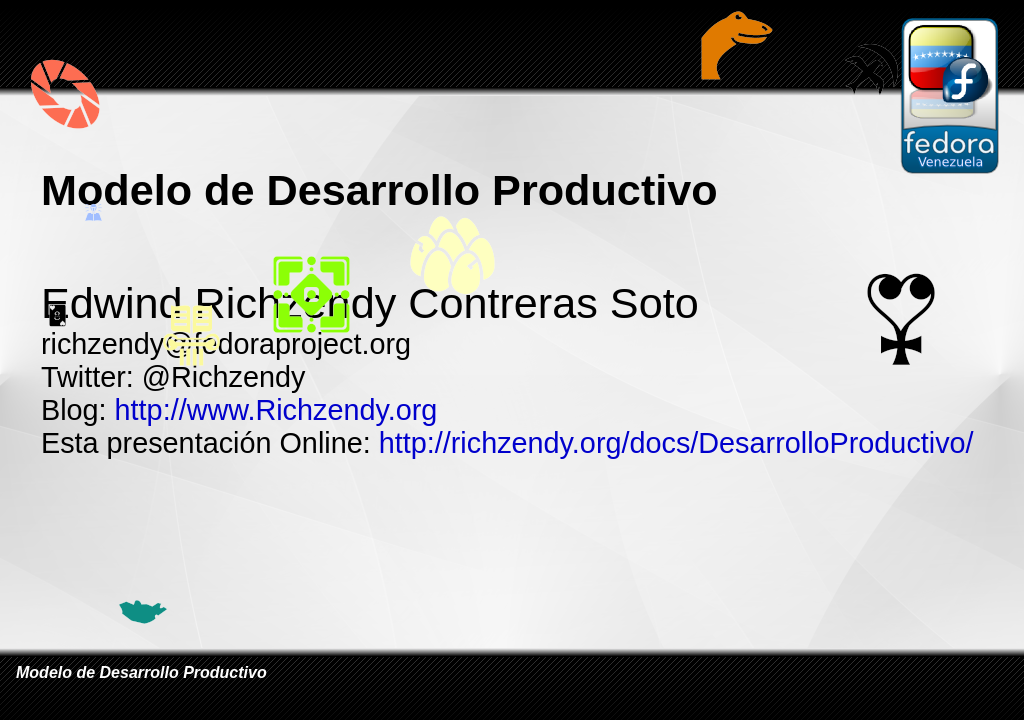  Describe the element at coordinates (311, 294) in the screenshot. I see `center or align selected elements` at that location.